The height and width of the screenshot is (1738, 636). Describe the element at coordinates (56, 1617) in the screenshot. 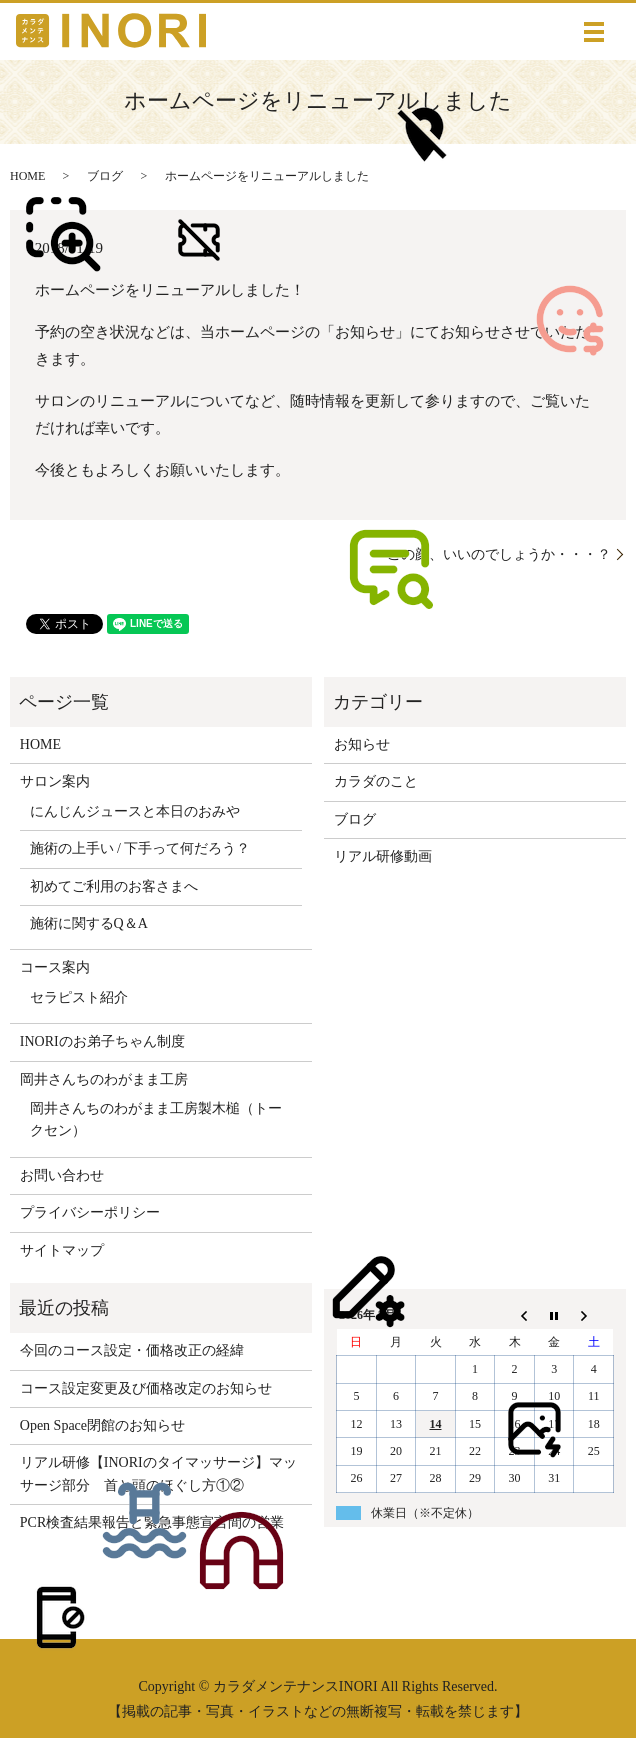

I see `block or restrict an app` at that location.